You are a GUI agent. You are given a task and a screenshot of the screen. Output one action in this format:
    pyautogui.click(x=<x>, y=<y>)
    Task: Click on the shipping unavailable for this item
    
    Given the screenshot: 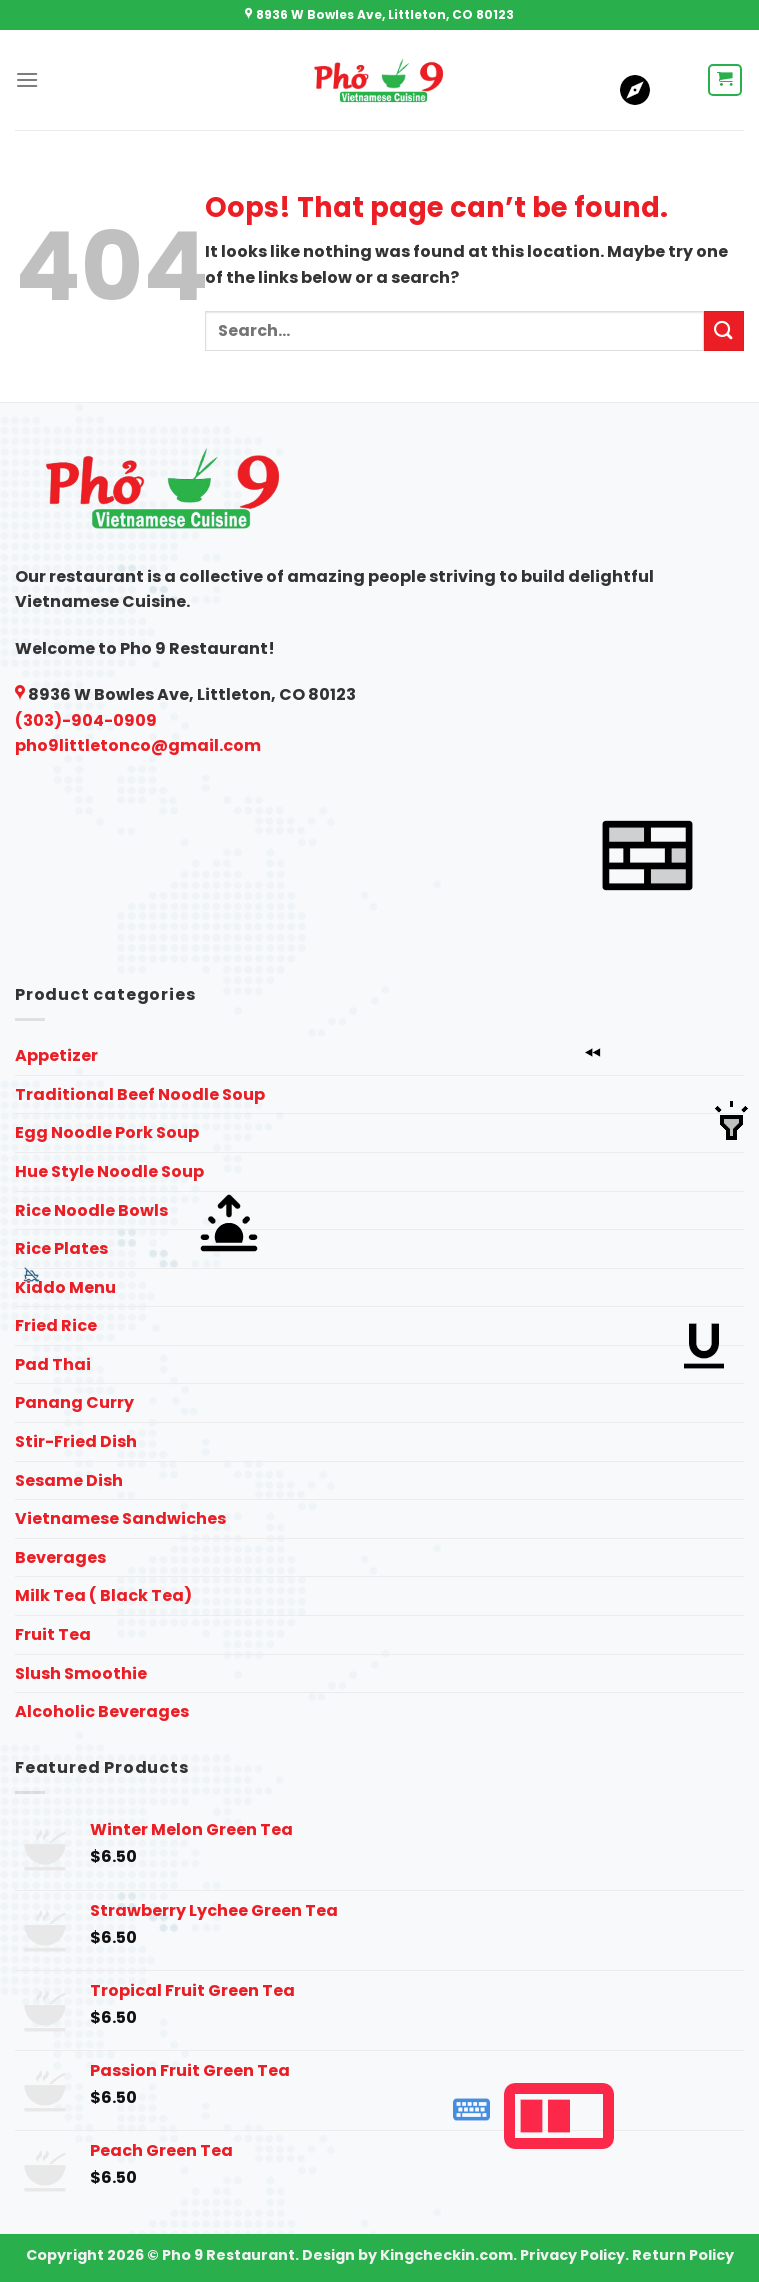 What is the action you would take?
    pyautogui.click(x=31, y=1274)
    